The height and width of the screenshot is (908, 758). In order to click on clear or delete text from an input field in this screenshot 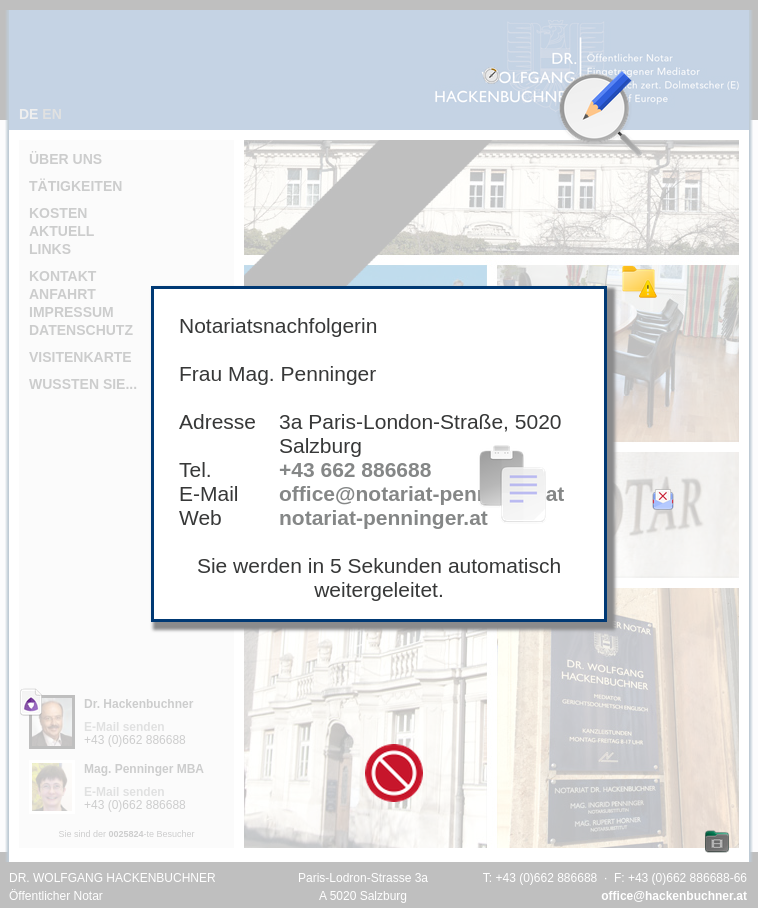, I will do `click(394, 773)`.